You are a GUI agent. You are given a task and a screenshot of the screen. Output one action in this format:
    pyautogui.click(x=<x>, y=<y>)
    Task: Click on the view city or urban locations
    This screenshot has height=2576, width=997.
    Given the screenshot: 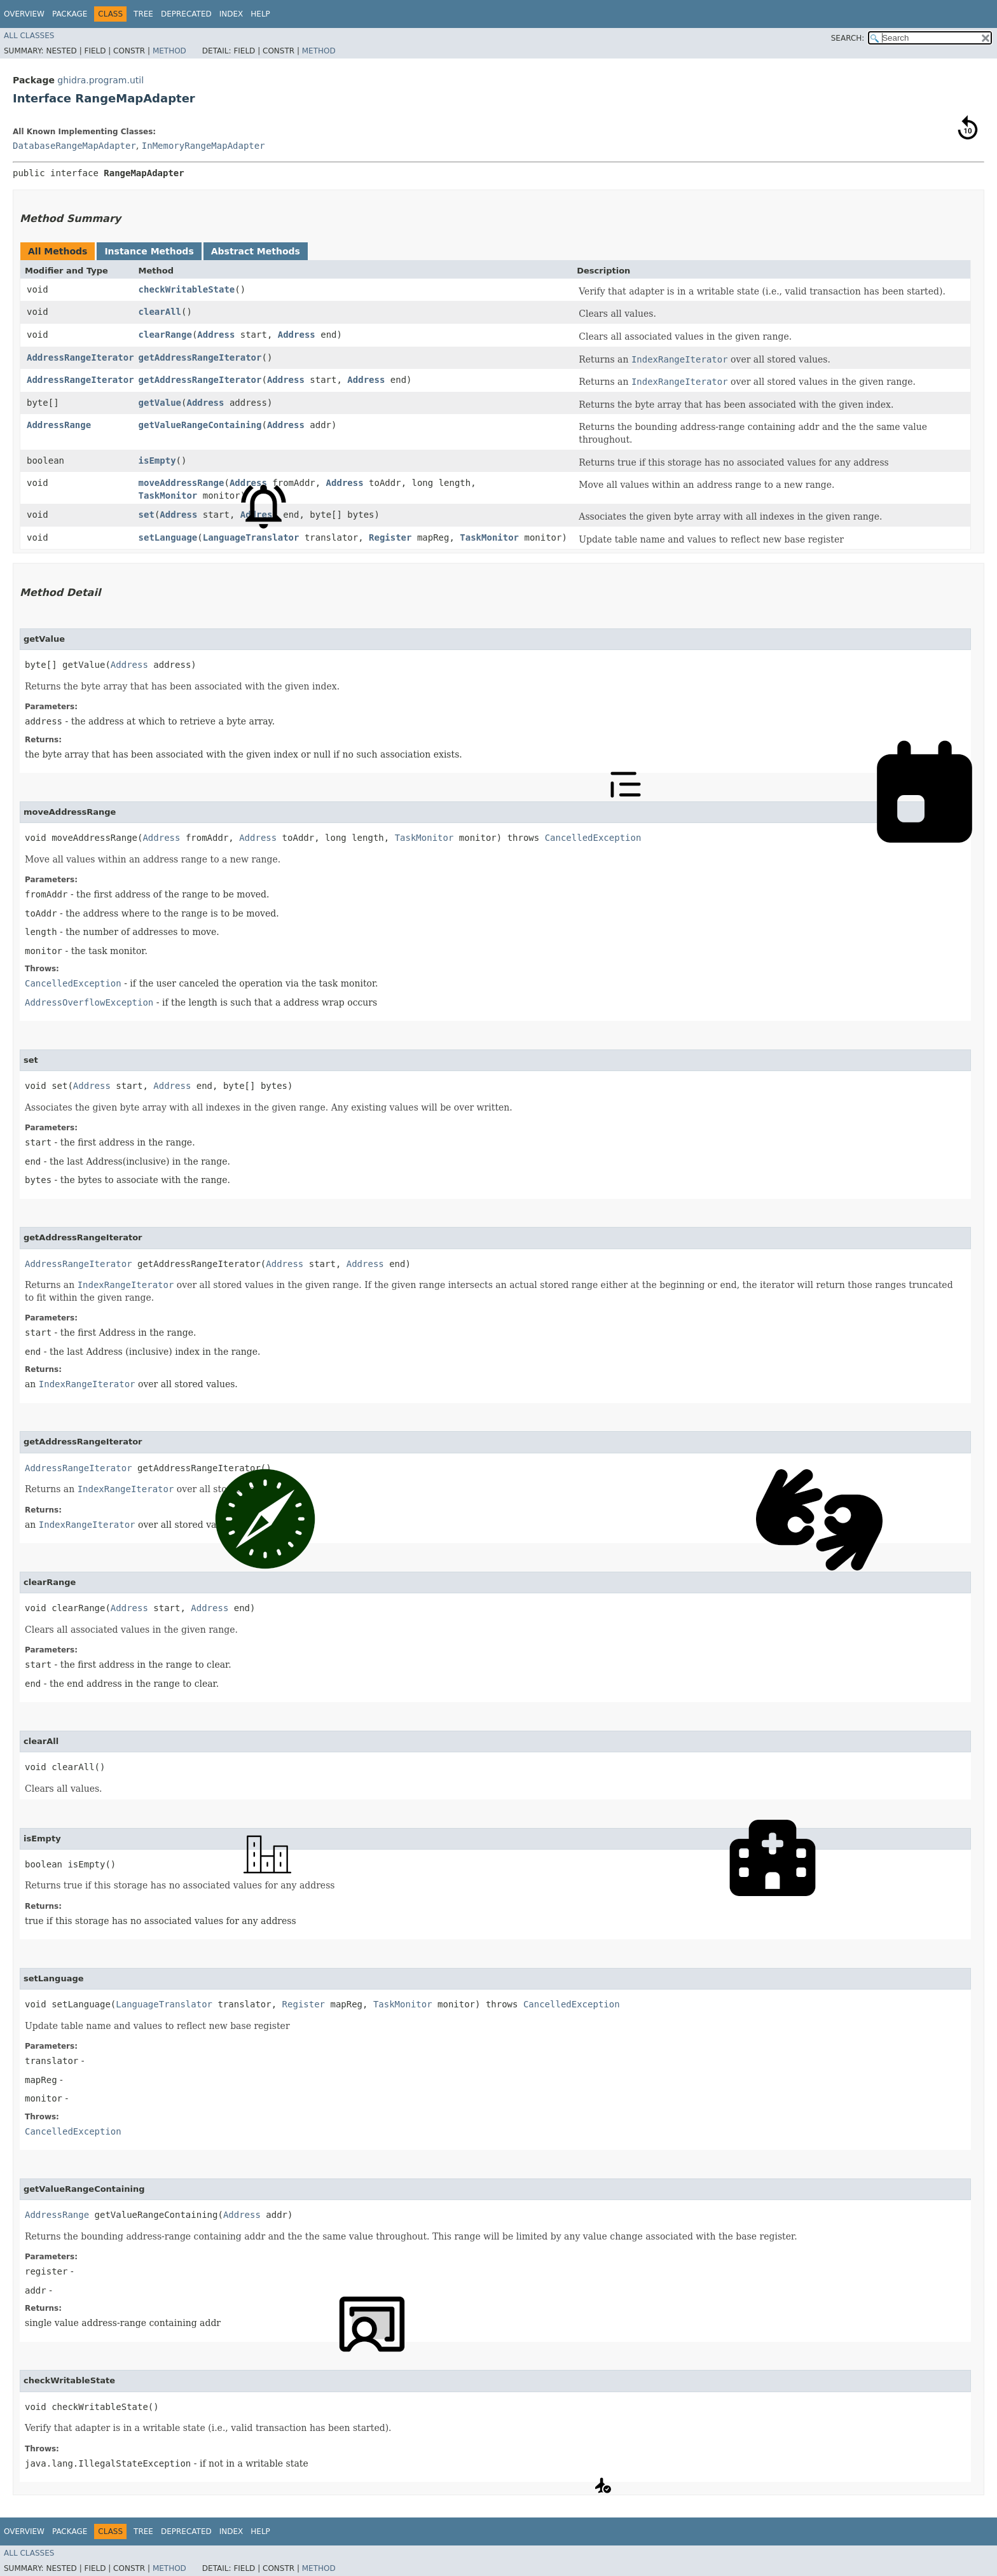 What is the action you would take?
    pyautogui.click(x=267, y=1854)
    